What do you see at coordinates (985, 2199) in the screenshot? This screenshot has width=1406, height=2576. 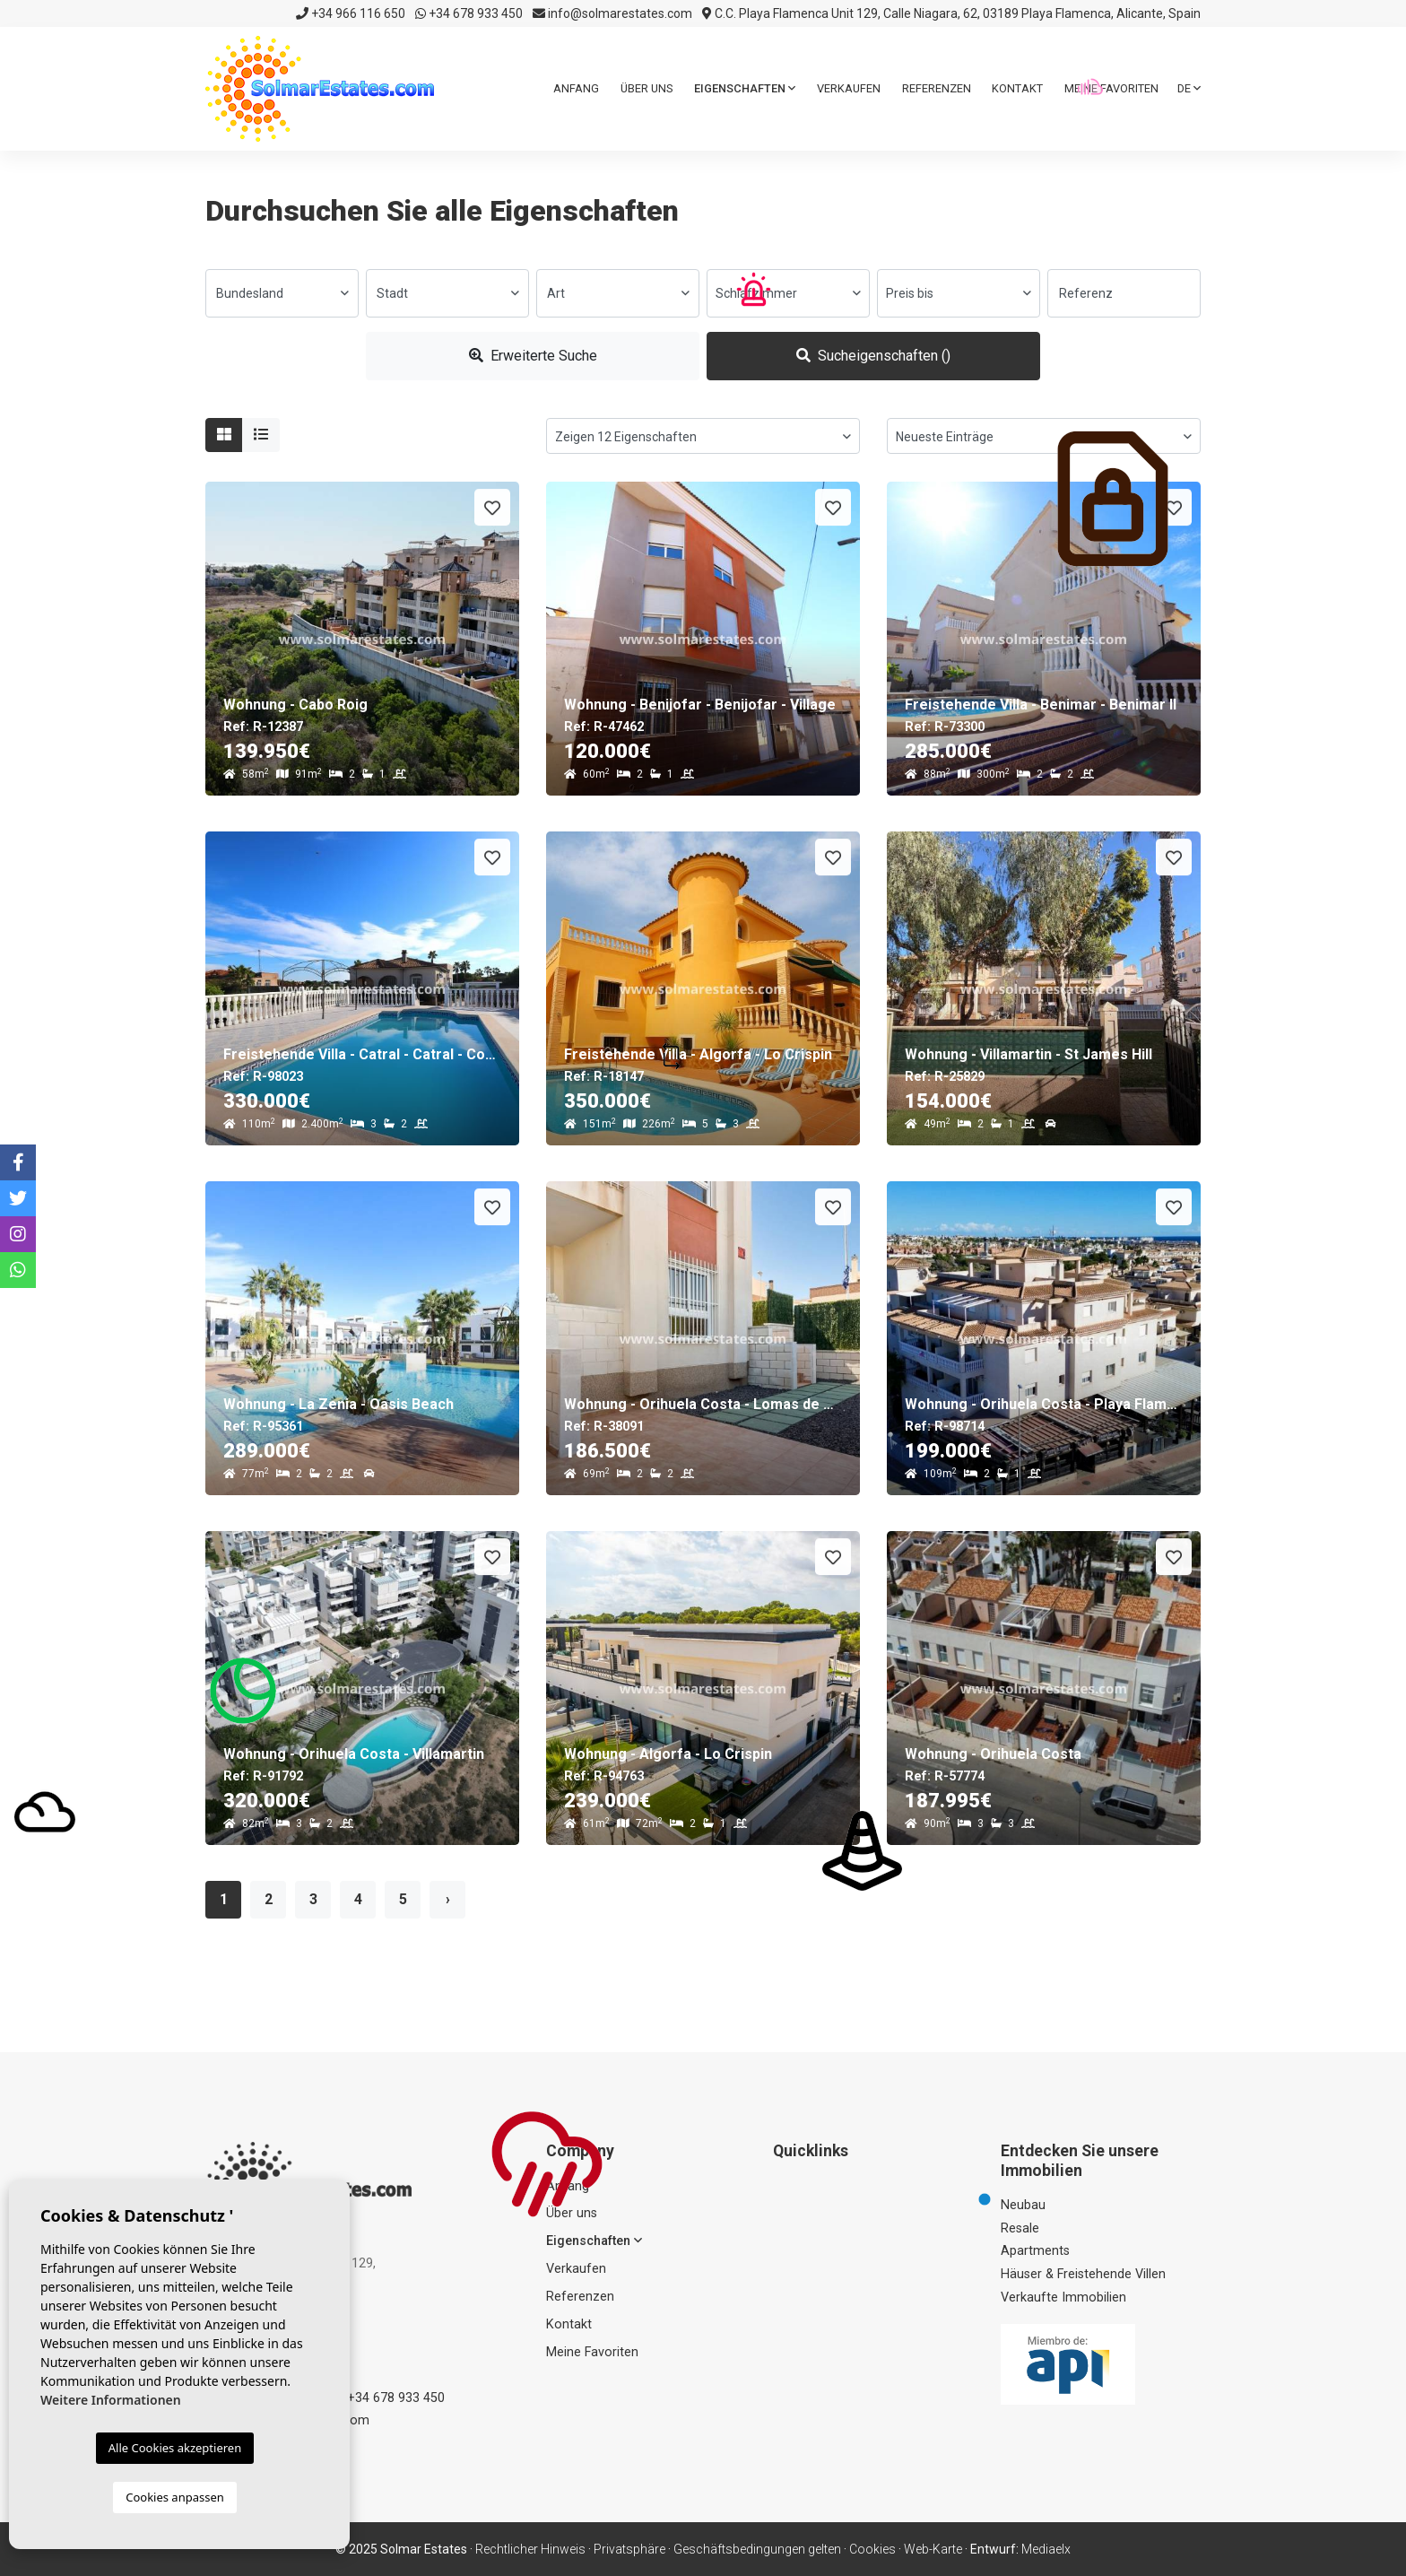 I see `indicates an unread notification or new item` at bounding box center [985, 2199].